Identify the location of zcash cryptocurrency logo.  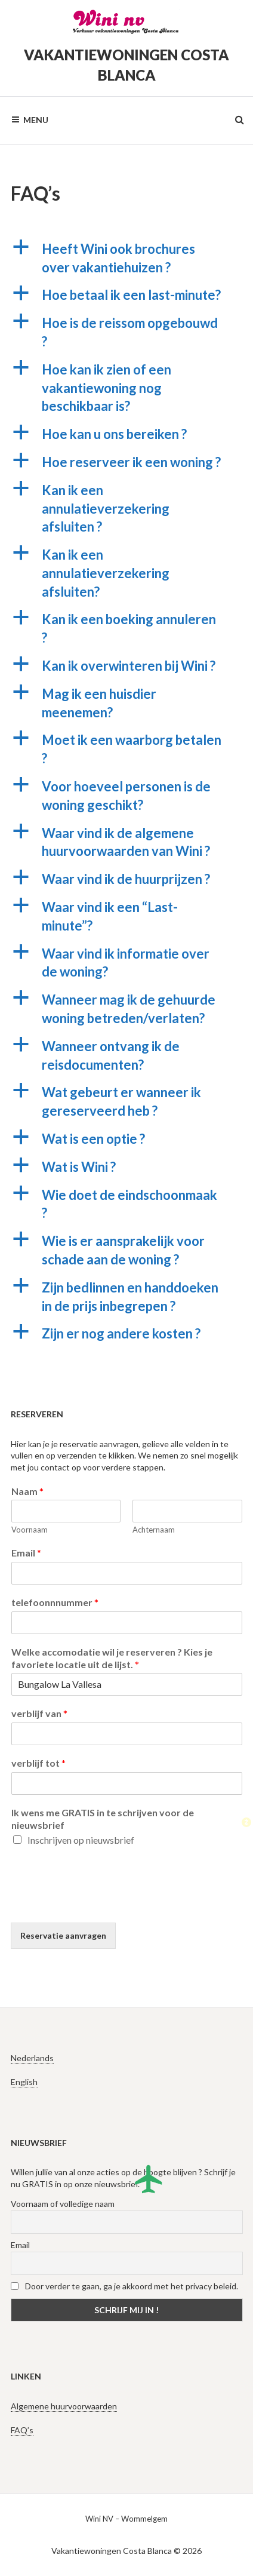
(246, 1822).